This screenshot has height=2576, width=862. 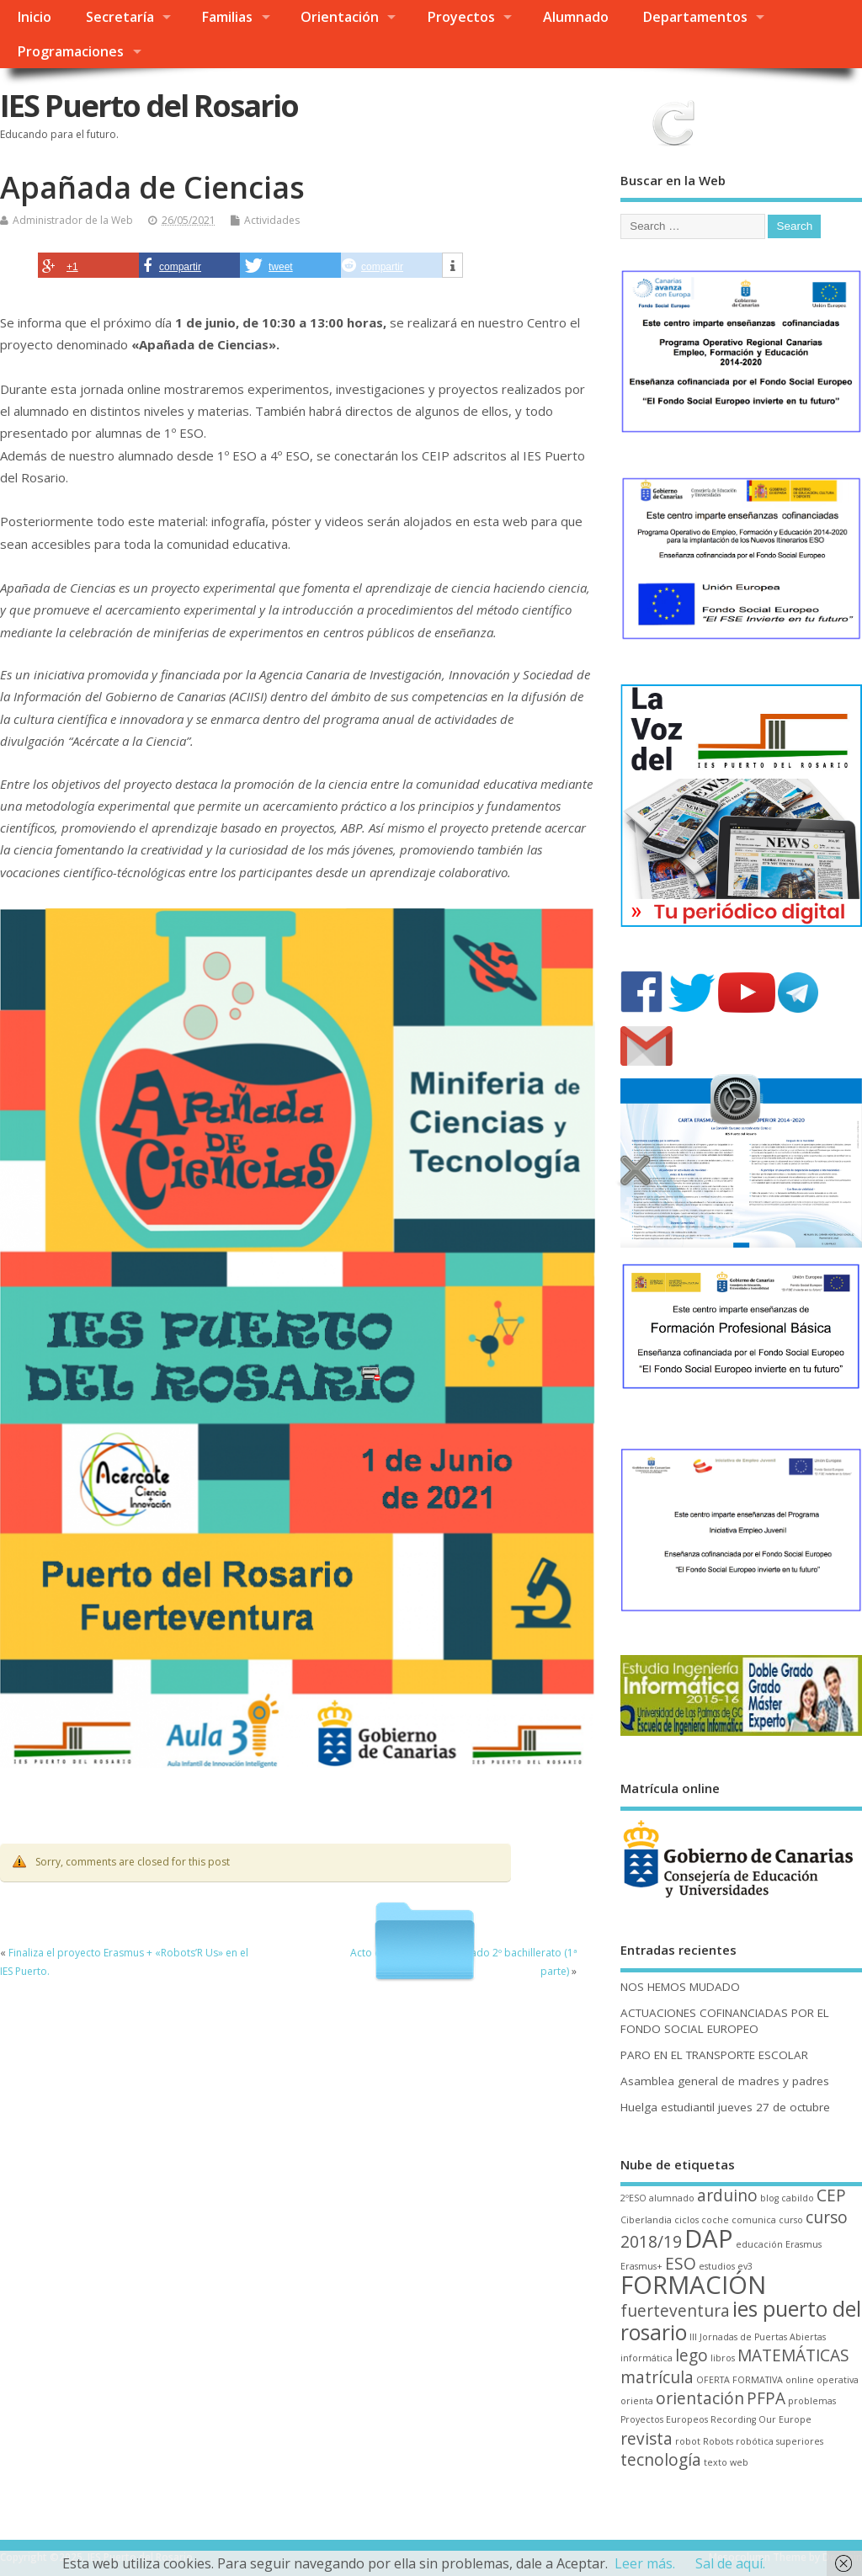 I want to click on close the current window, so click(x=635, y=1171).